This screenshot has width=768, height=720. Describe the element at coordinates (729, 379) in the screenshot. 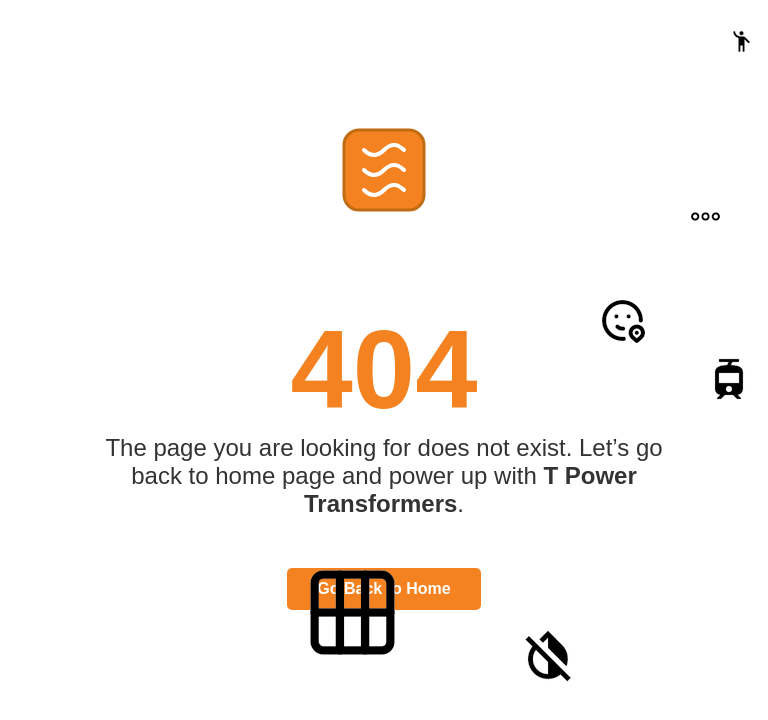

I see `view tram or light rail transit options` at that location.